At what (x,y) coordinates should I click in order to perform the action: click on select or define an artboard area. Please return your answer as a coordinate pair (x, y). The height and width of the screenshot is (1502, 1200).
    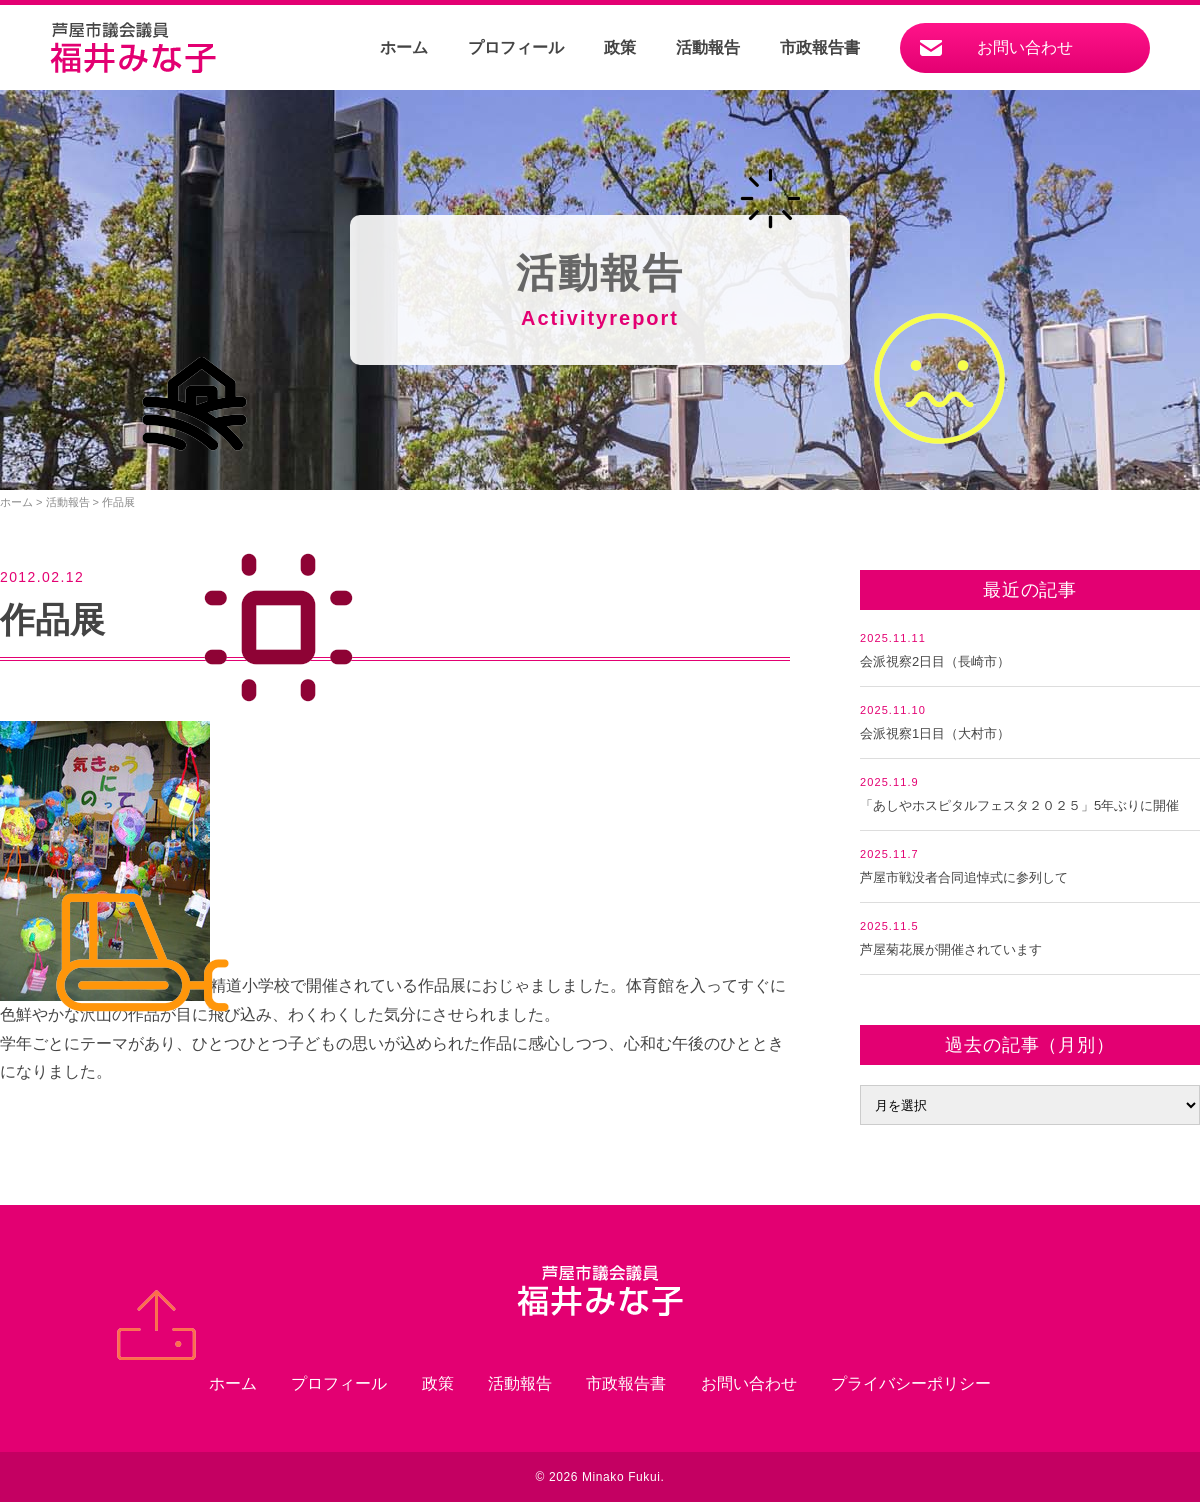
    Looking at the image, I should click on (278, 627).